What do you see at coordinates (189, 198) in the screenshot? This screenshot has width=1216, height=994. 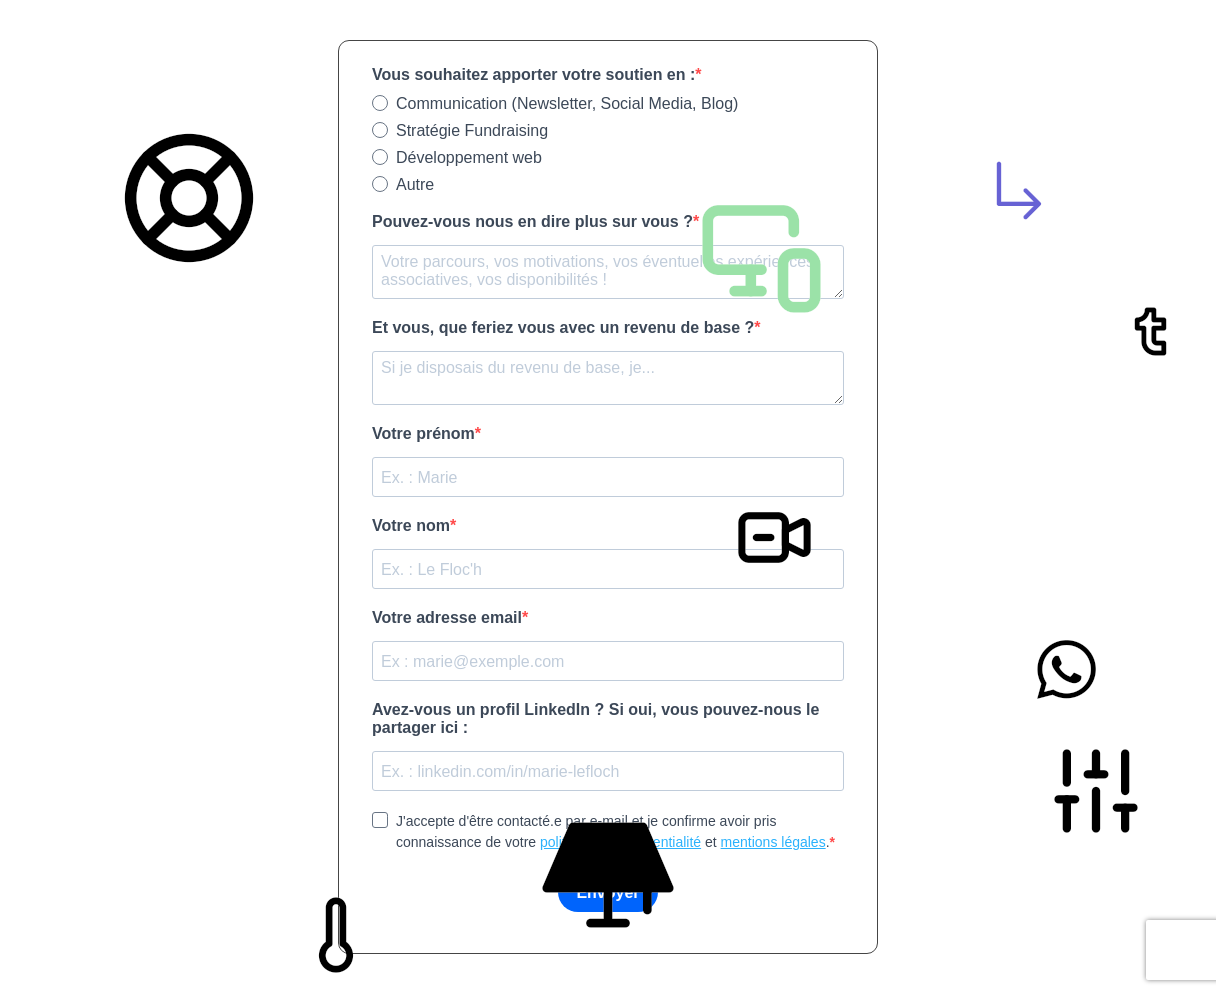 I see `access help or support` at bounding box center [189, 198].